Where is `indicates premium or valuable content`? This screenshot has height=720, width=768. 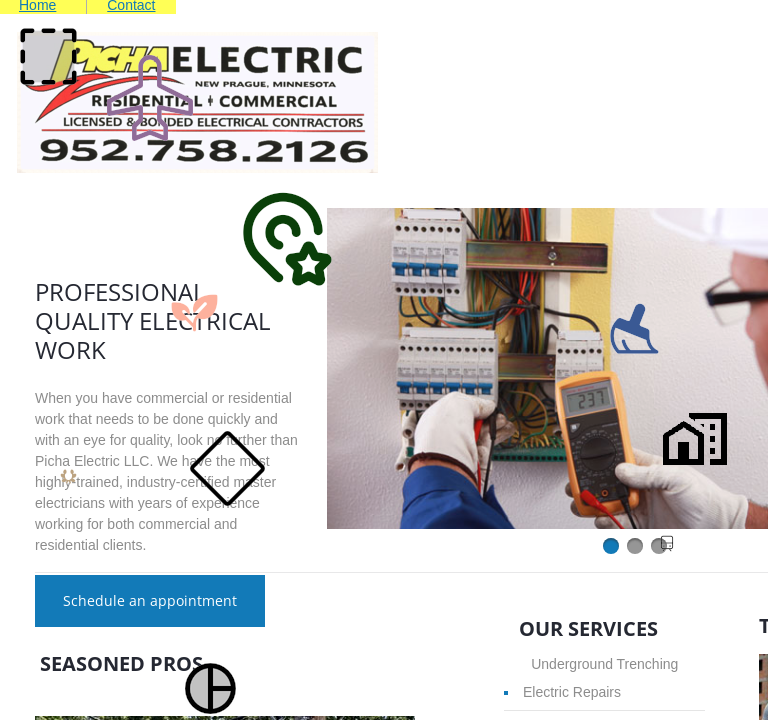 indicates premium or valuable content is located at coordinates (227, 468).